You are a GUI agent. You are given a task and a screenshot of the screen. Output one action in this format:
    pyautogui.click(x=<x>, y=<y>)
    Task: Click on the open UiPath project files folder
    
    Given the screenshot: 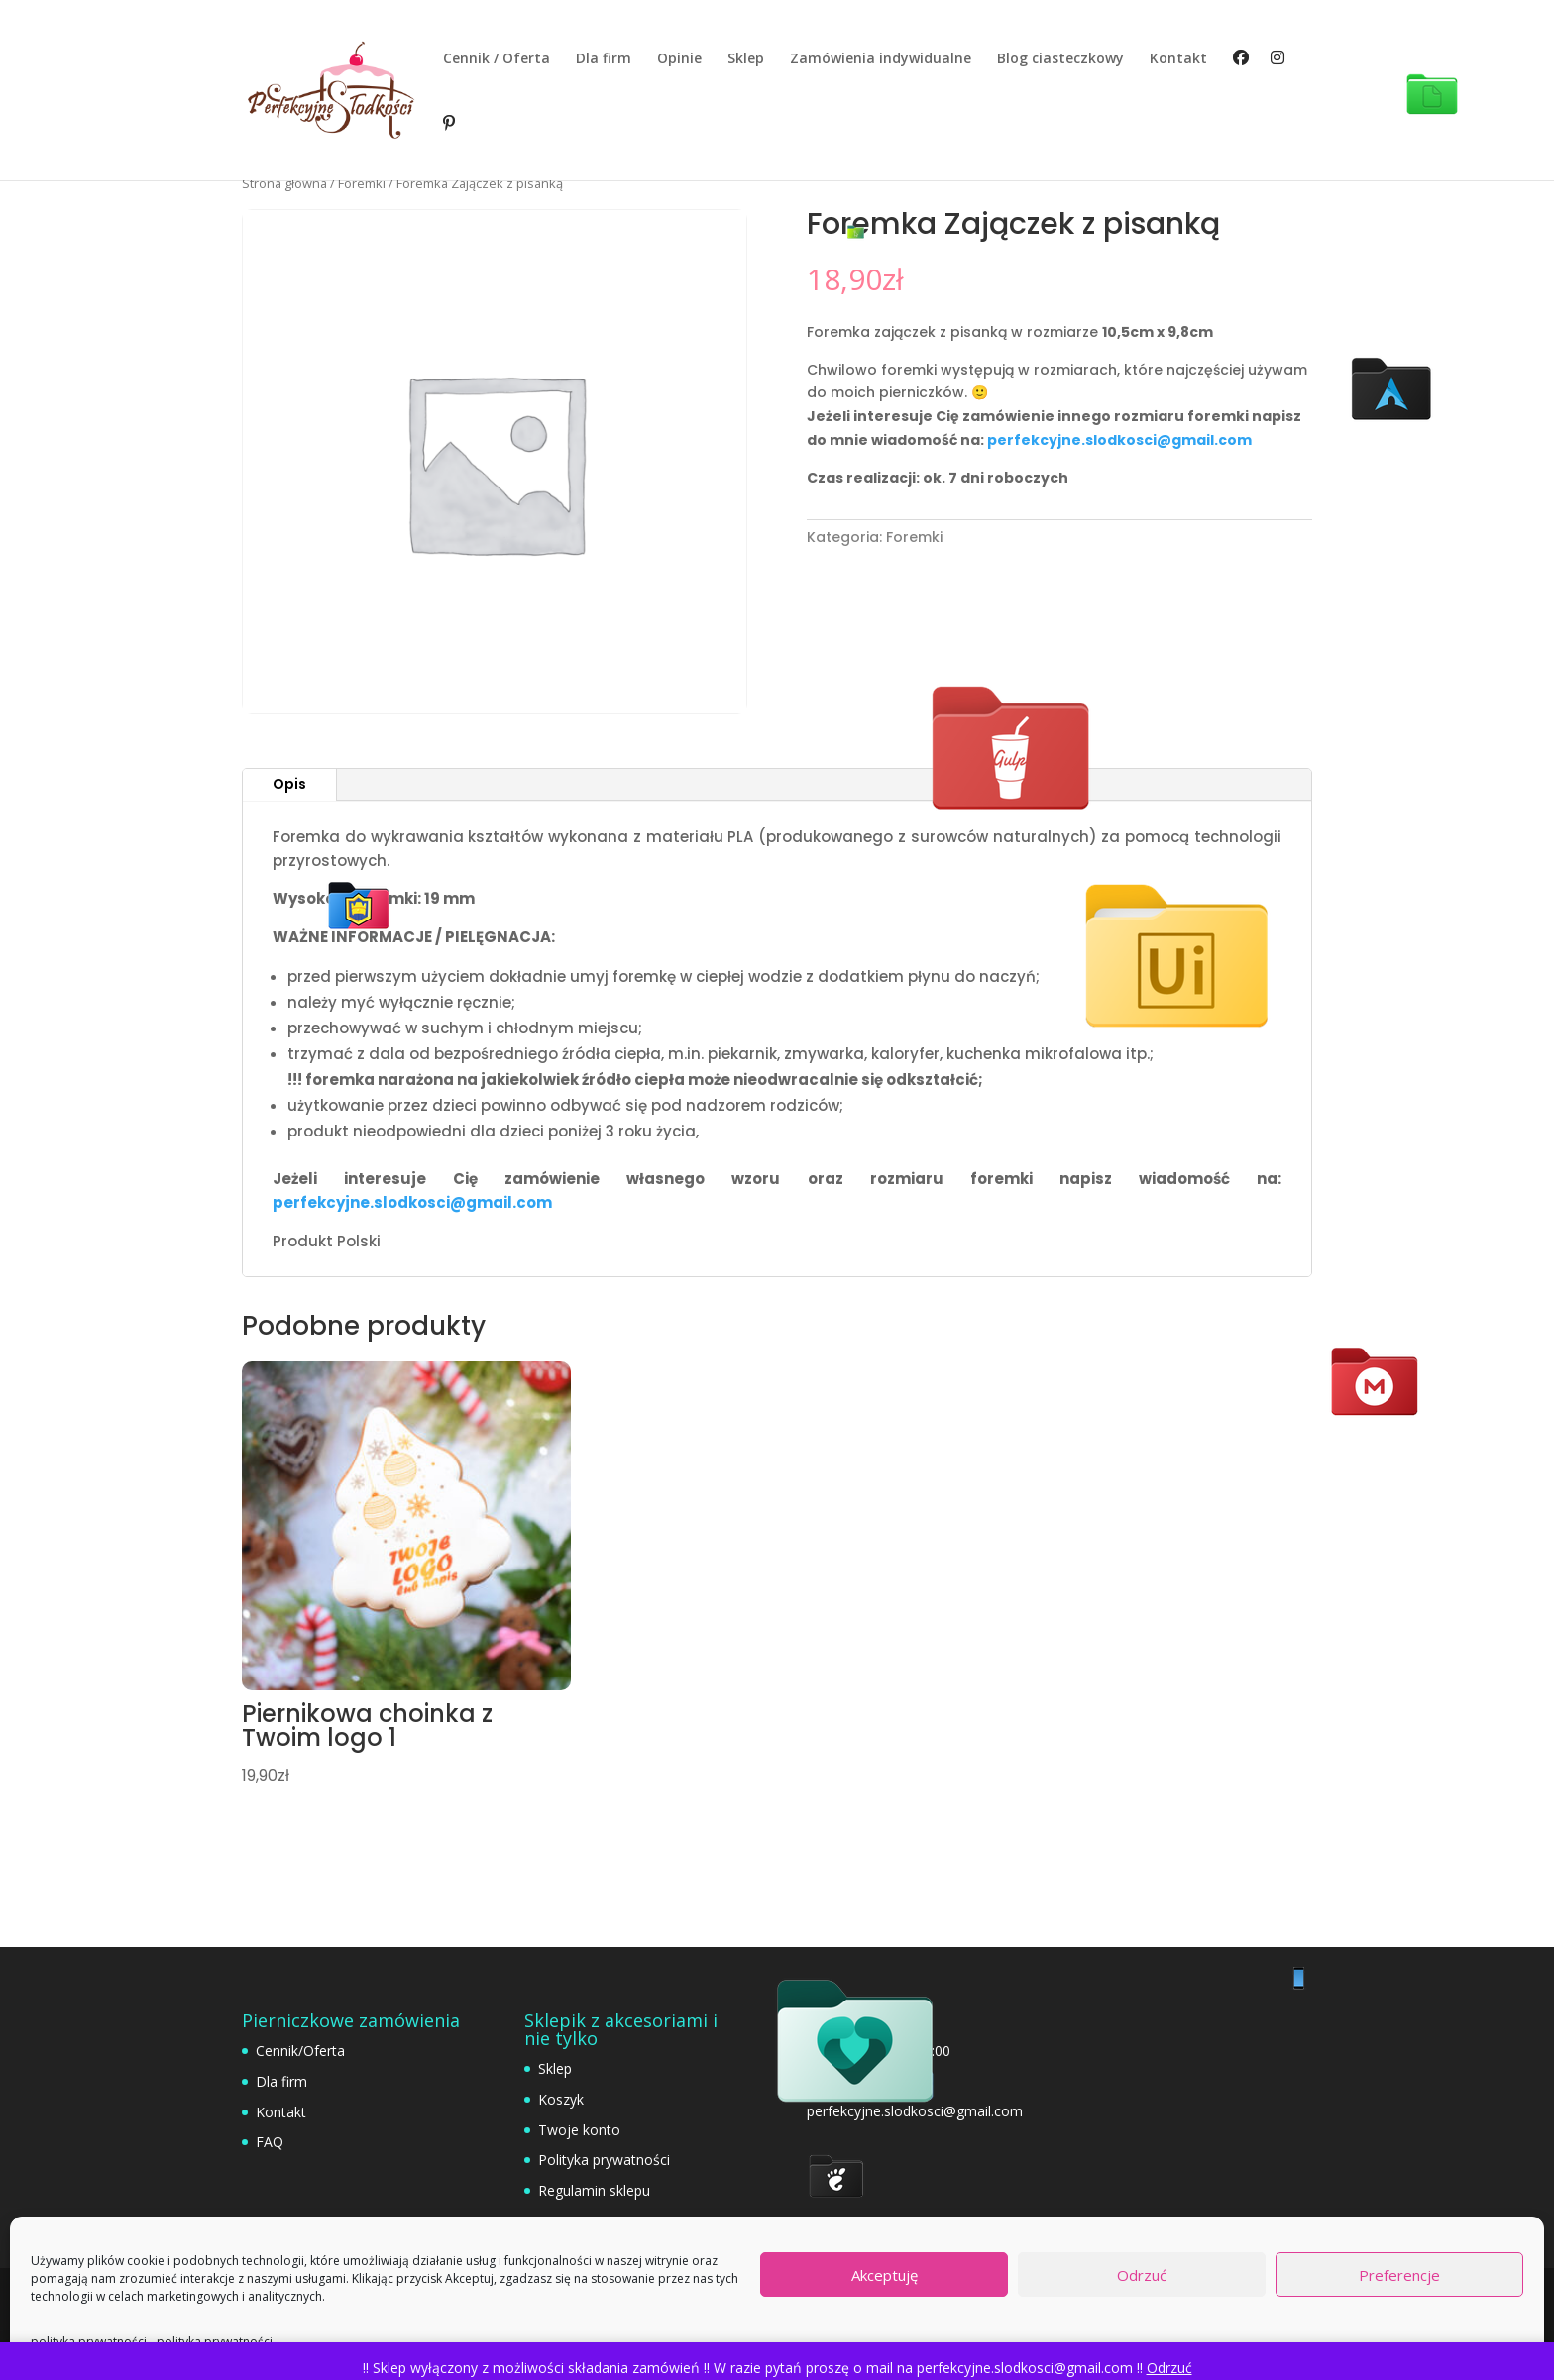 What is the action you would take?
    pyautogui.click(x=1175, y=960)
    